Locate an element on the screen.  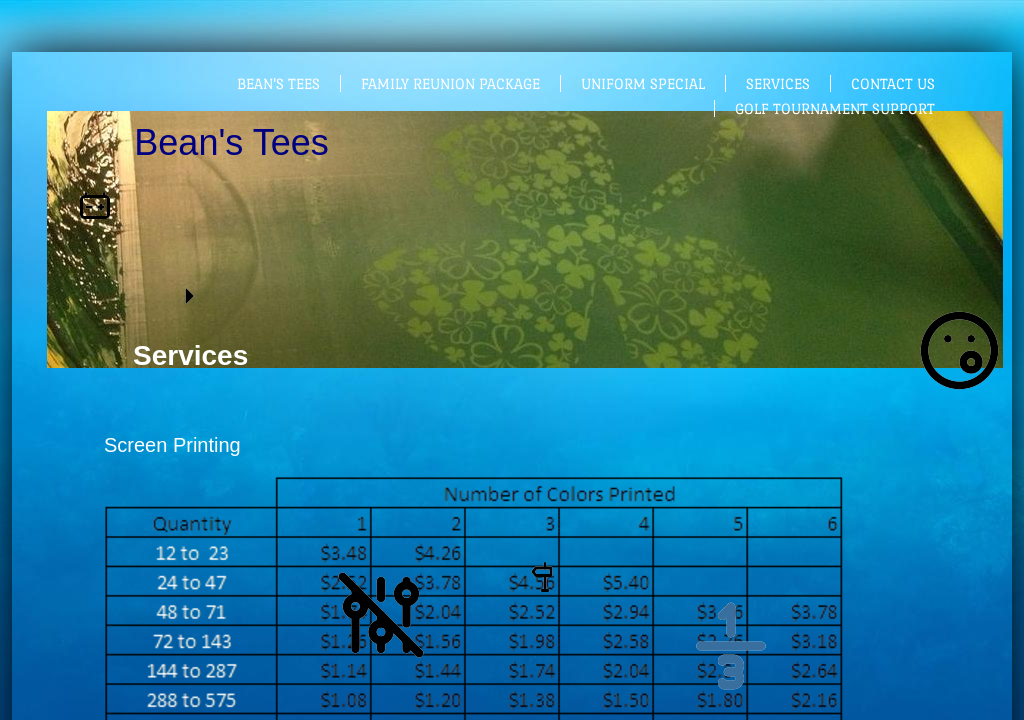
navigate to the next item or screen is located at coordinates (189, 296).